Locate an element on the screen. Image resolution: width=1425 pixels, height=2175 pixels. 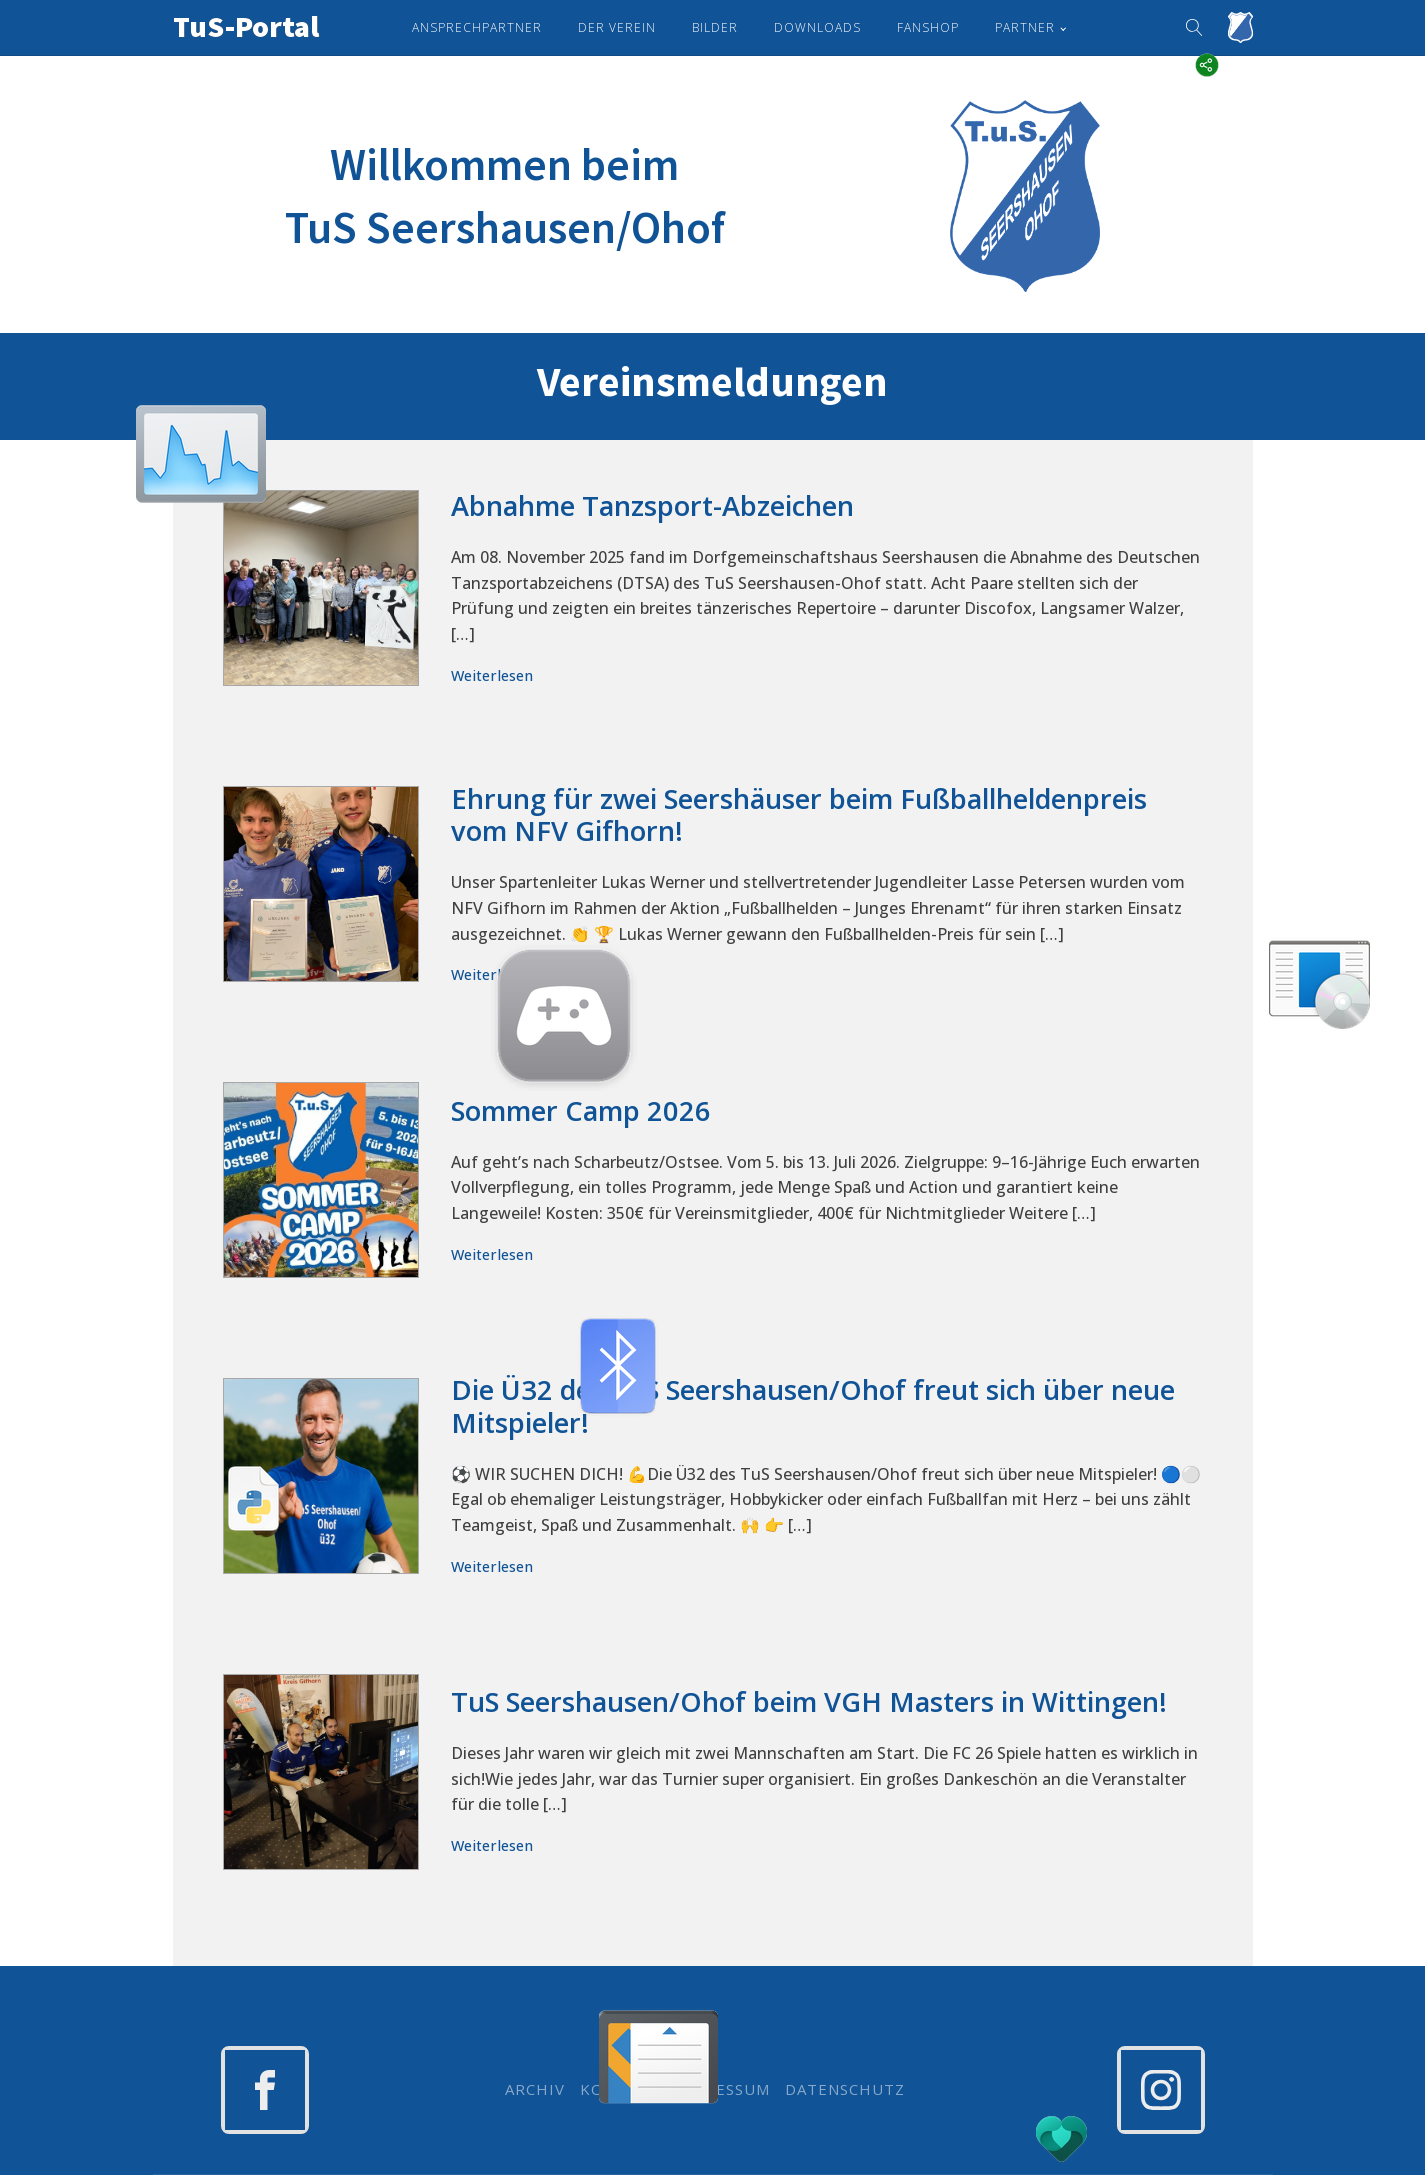
access games settings or preferences is located at coordinates (564, 1018).